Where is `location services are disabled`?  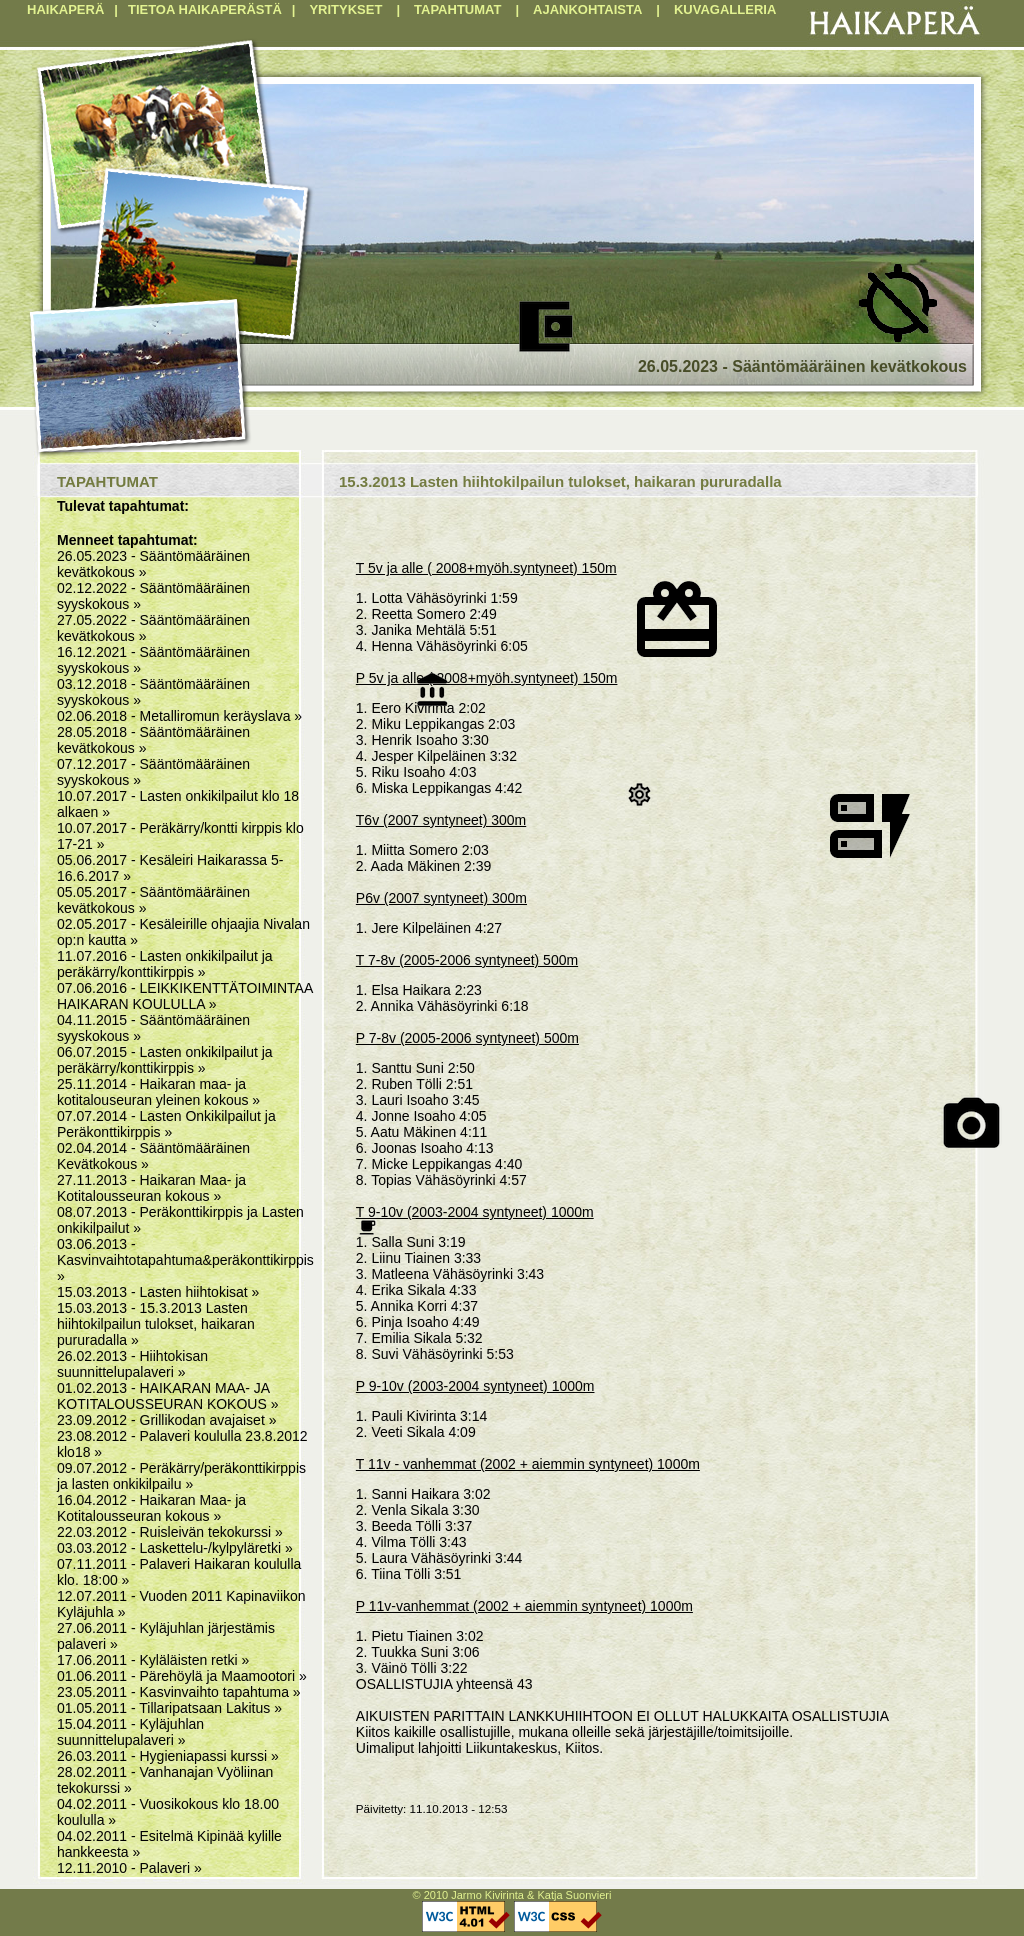
location services are disabled is located at coordinates (898, 303).